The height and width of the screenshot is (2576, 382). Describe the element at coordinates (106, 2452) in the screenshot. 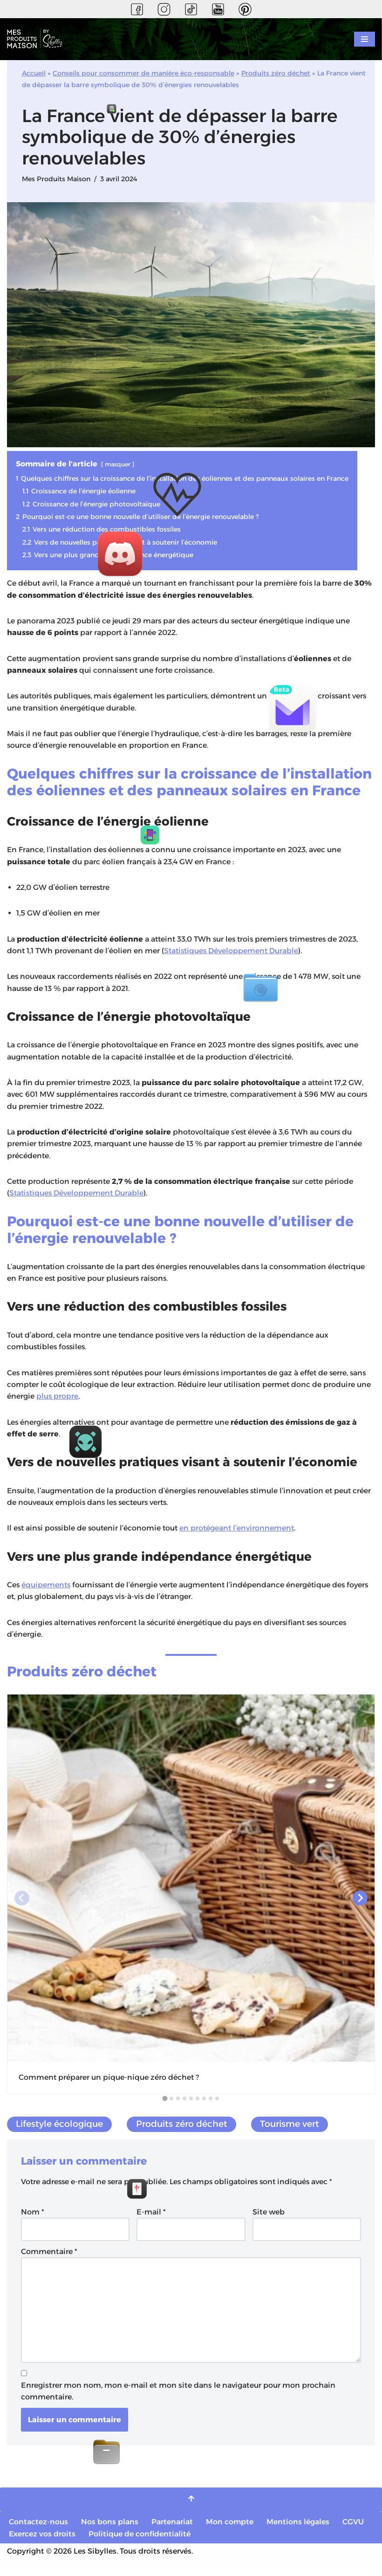

I see `open the file manager application` at that location.